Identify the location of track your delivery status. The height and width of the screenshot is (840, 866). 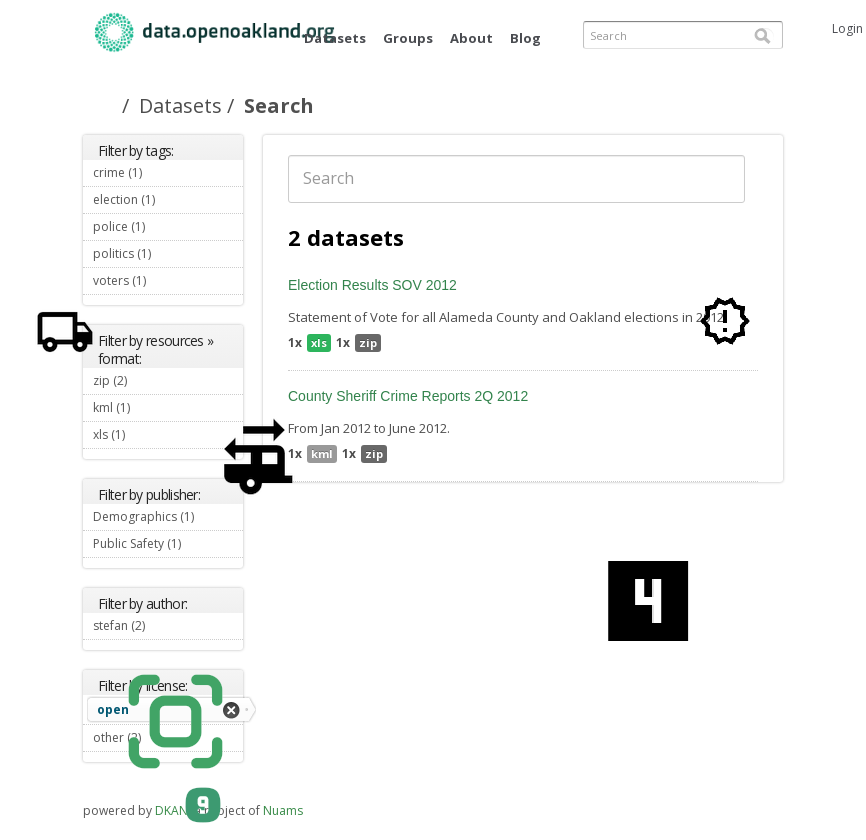
(65, 332).